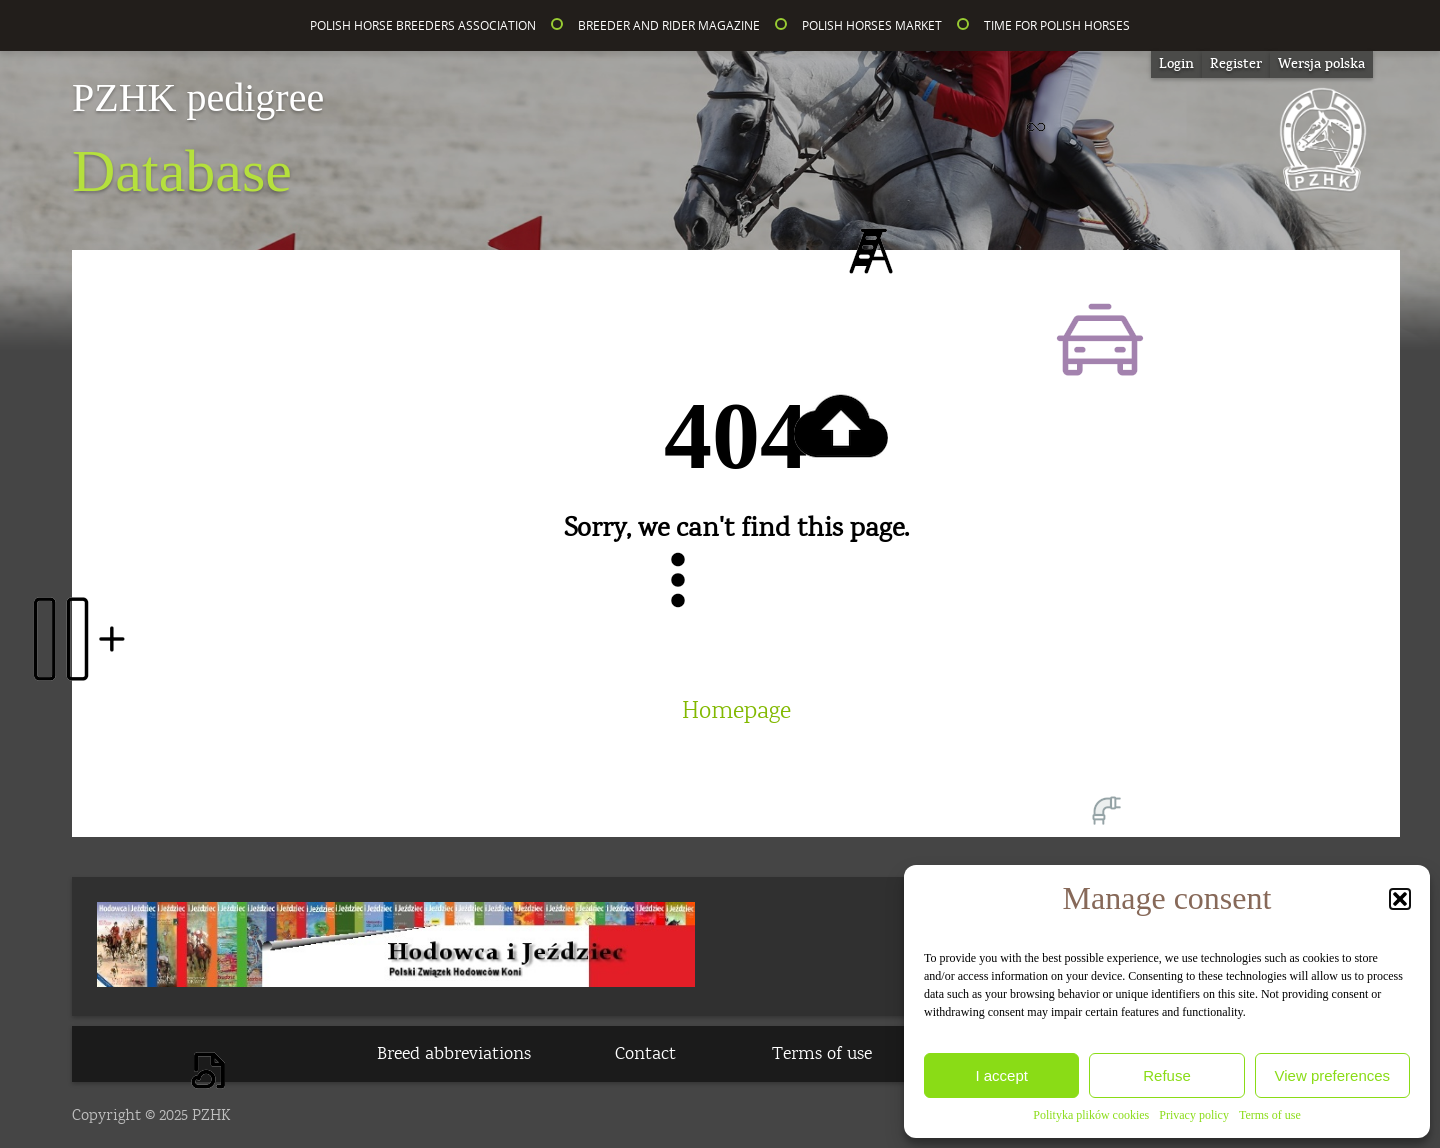 Image resolution: width=1440 pixels, height=1148 pixels. Describe the element at coordinates (209, 1070) in the screenshot. I see `access cloud-stored files` at that location.